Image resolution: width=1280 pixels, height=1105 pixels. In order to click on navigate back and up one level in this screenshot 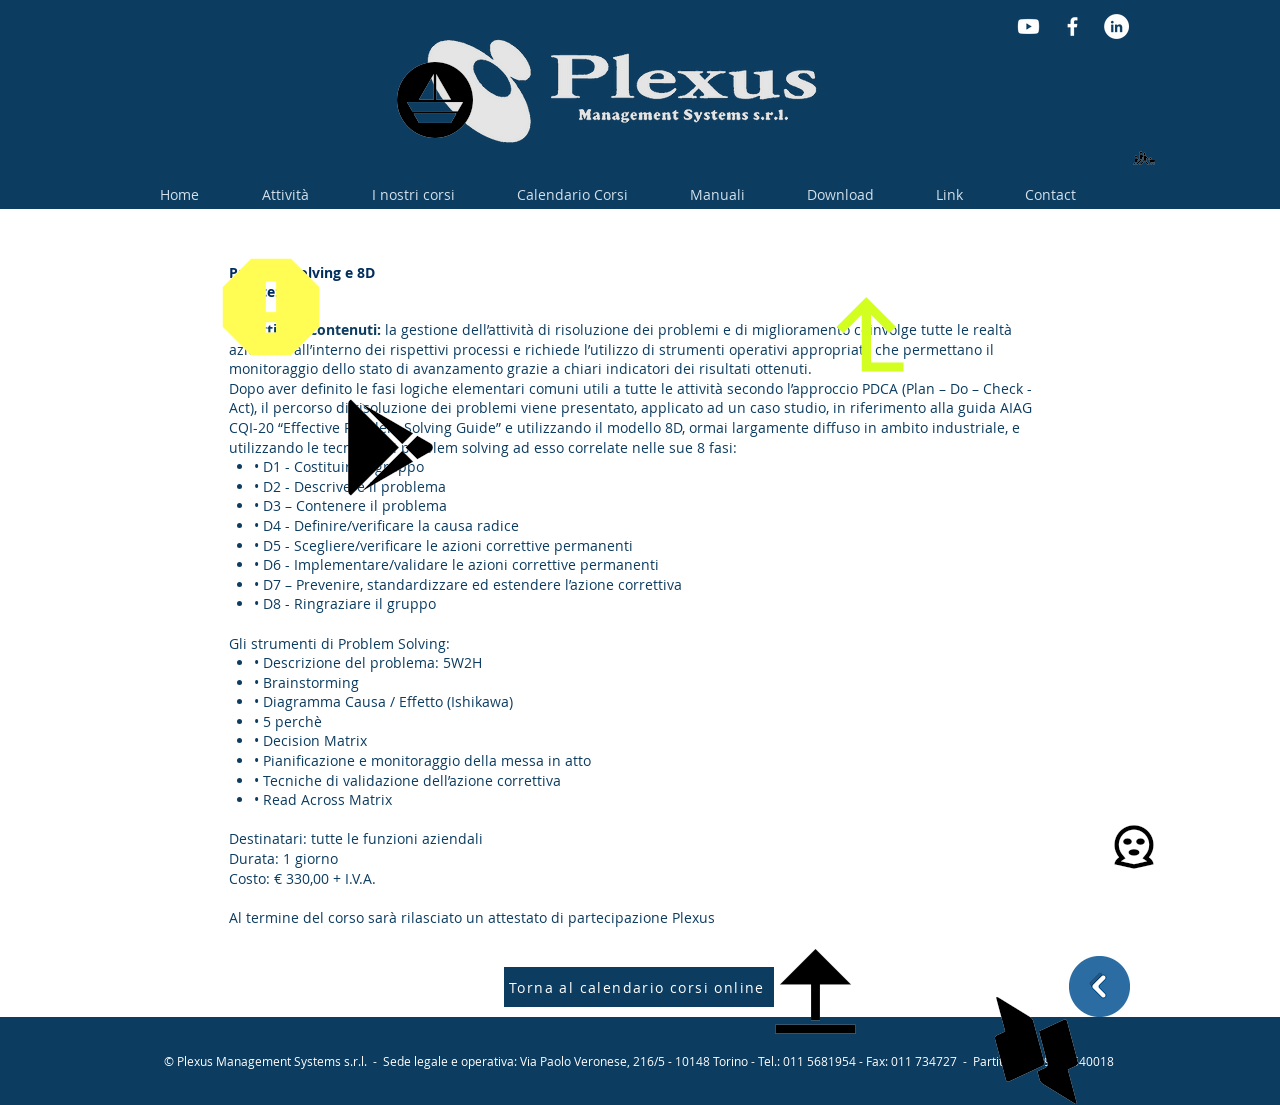, I will do `click(871, 339)`.